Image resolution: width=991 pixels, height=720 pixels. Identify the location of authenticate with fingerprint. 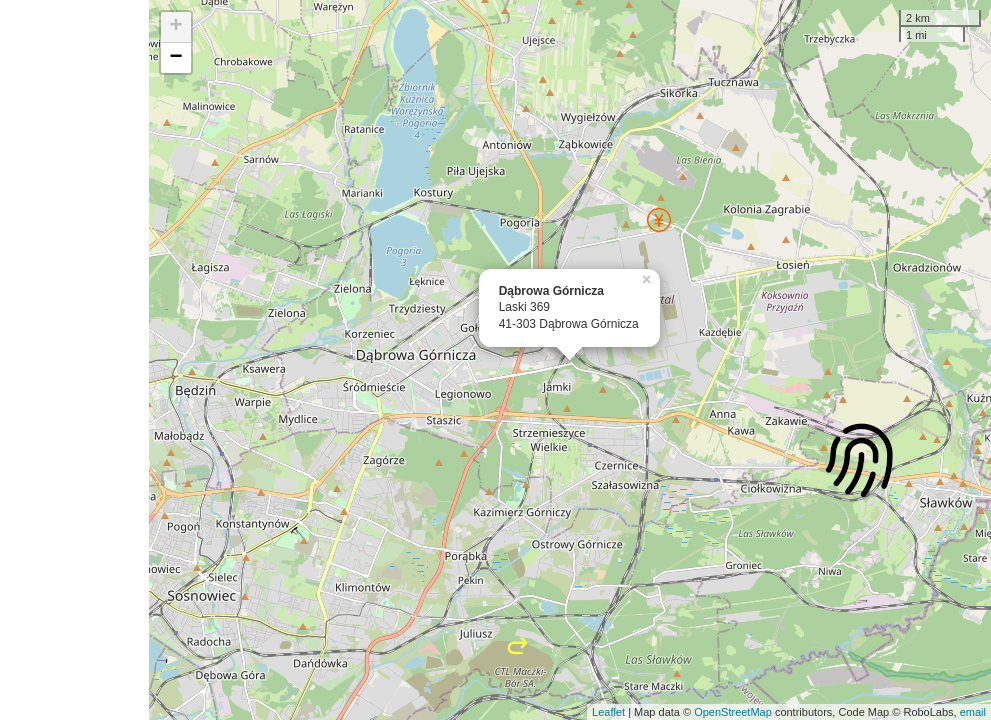
(861, 460).